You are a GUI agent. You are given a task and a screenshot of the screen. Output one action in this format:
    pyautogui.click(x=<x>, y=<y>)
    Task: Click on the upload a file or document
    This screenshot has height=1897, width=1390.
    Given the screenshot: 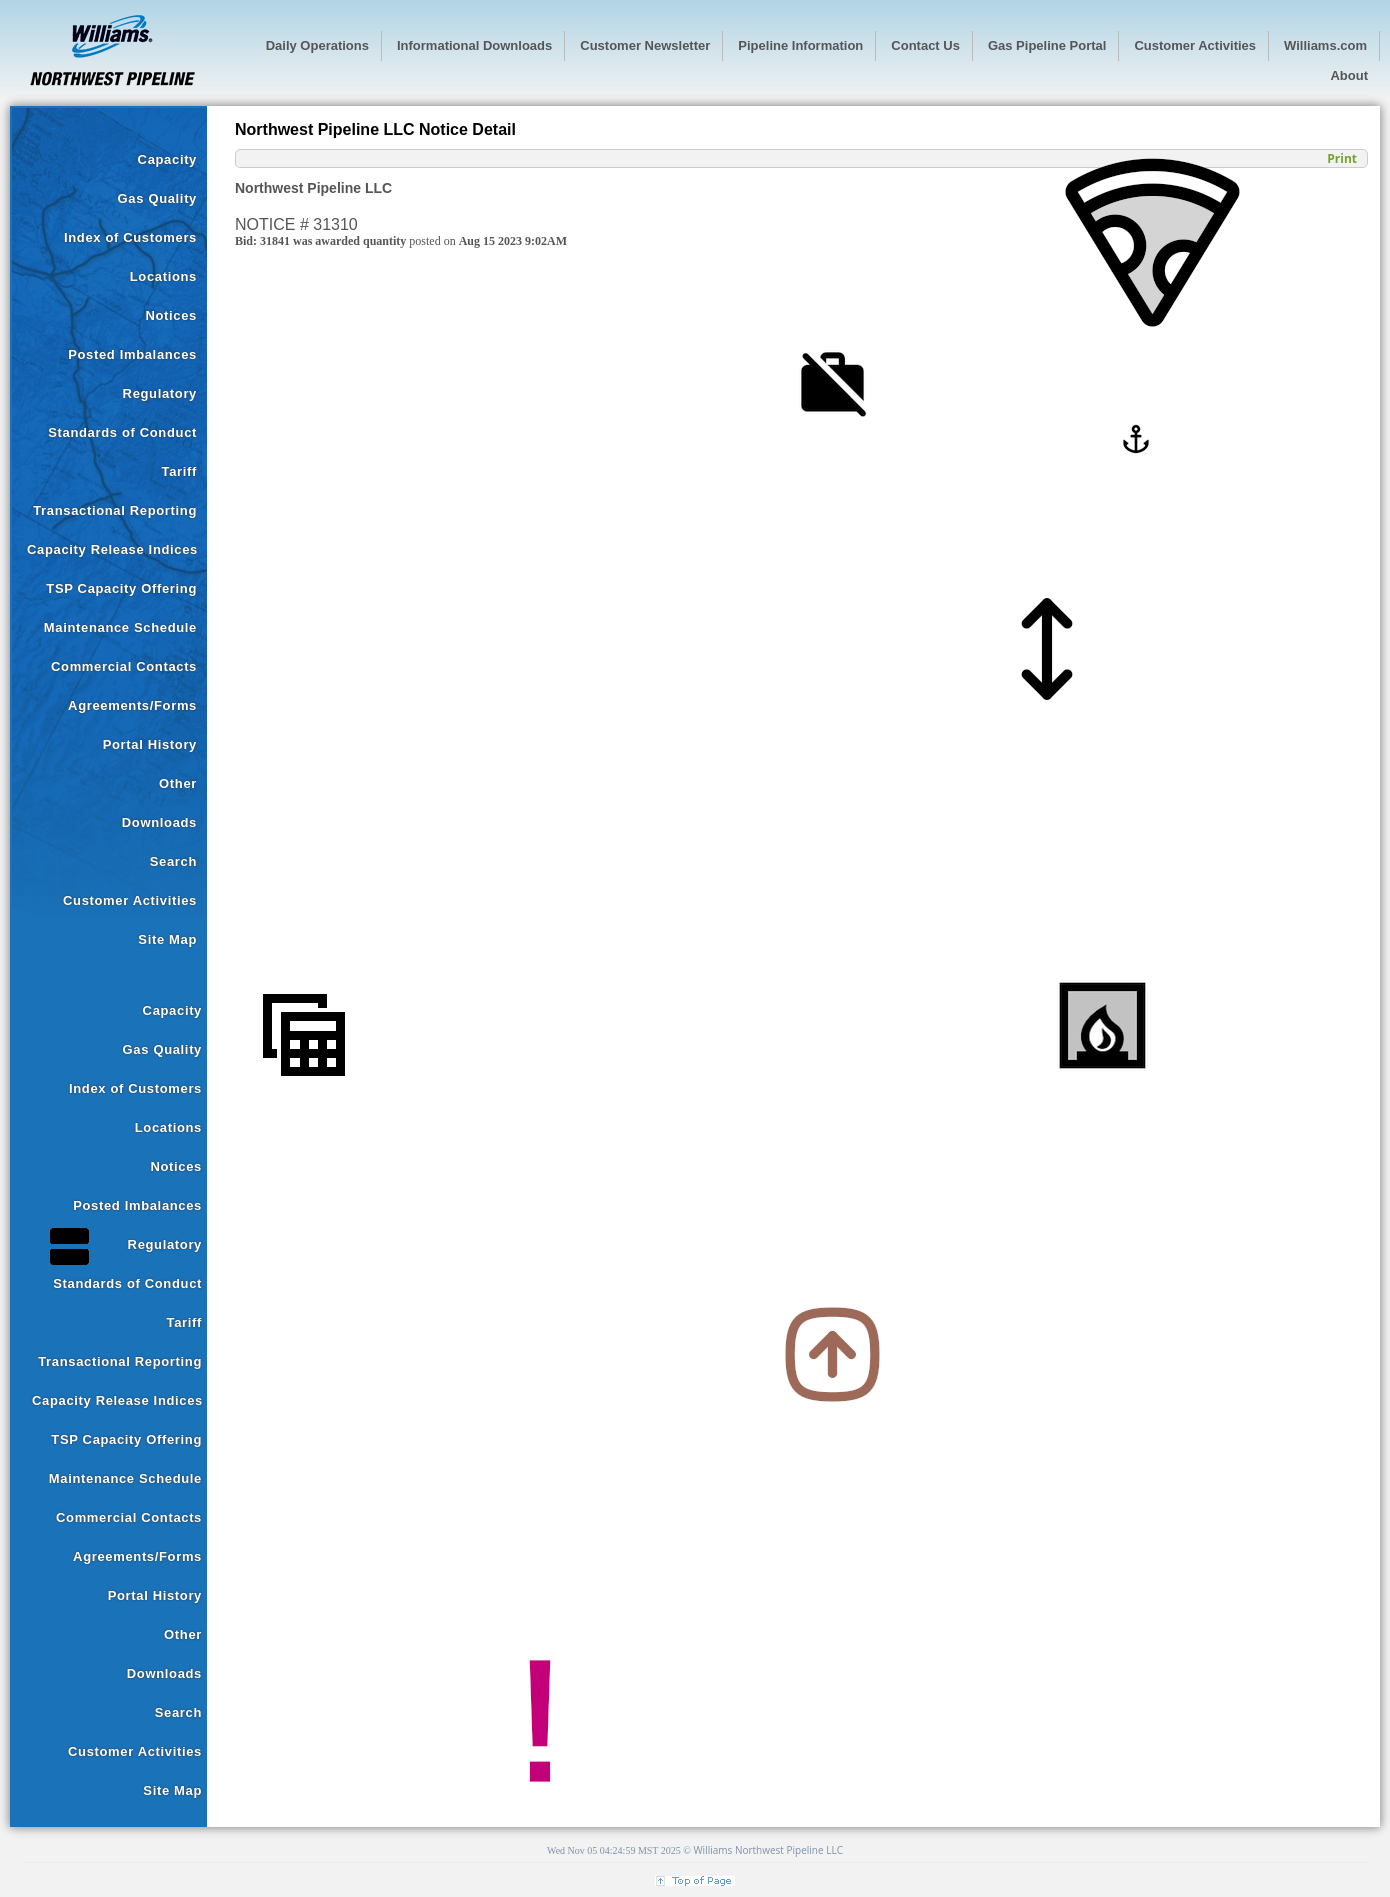 What is the action you would take?
    pyautogui.click(x=832, y=1354)
    